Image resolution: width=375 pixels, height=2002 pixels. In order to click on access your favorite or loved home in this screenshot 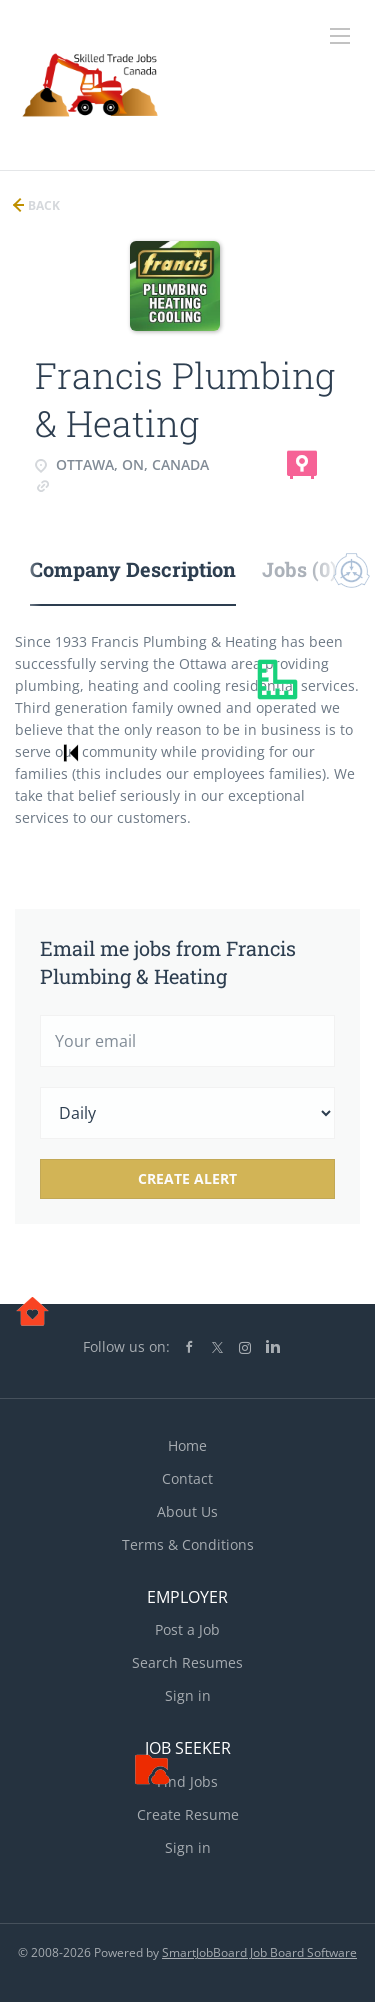, I will do `click(32, 1312)`.